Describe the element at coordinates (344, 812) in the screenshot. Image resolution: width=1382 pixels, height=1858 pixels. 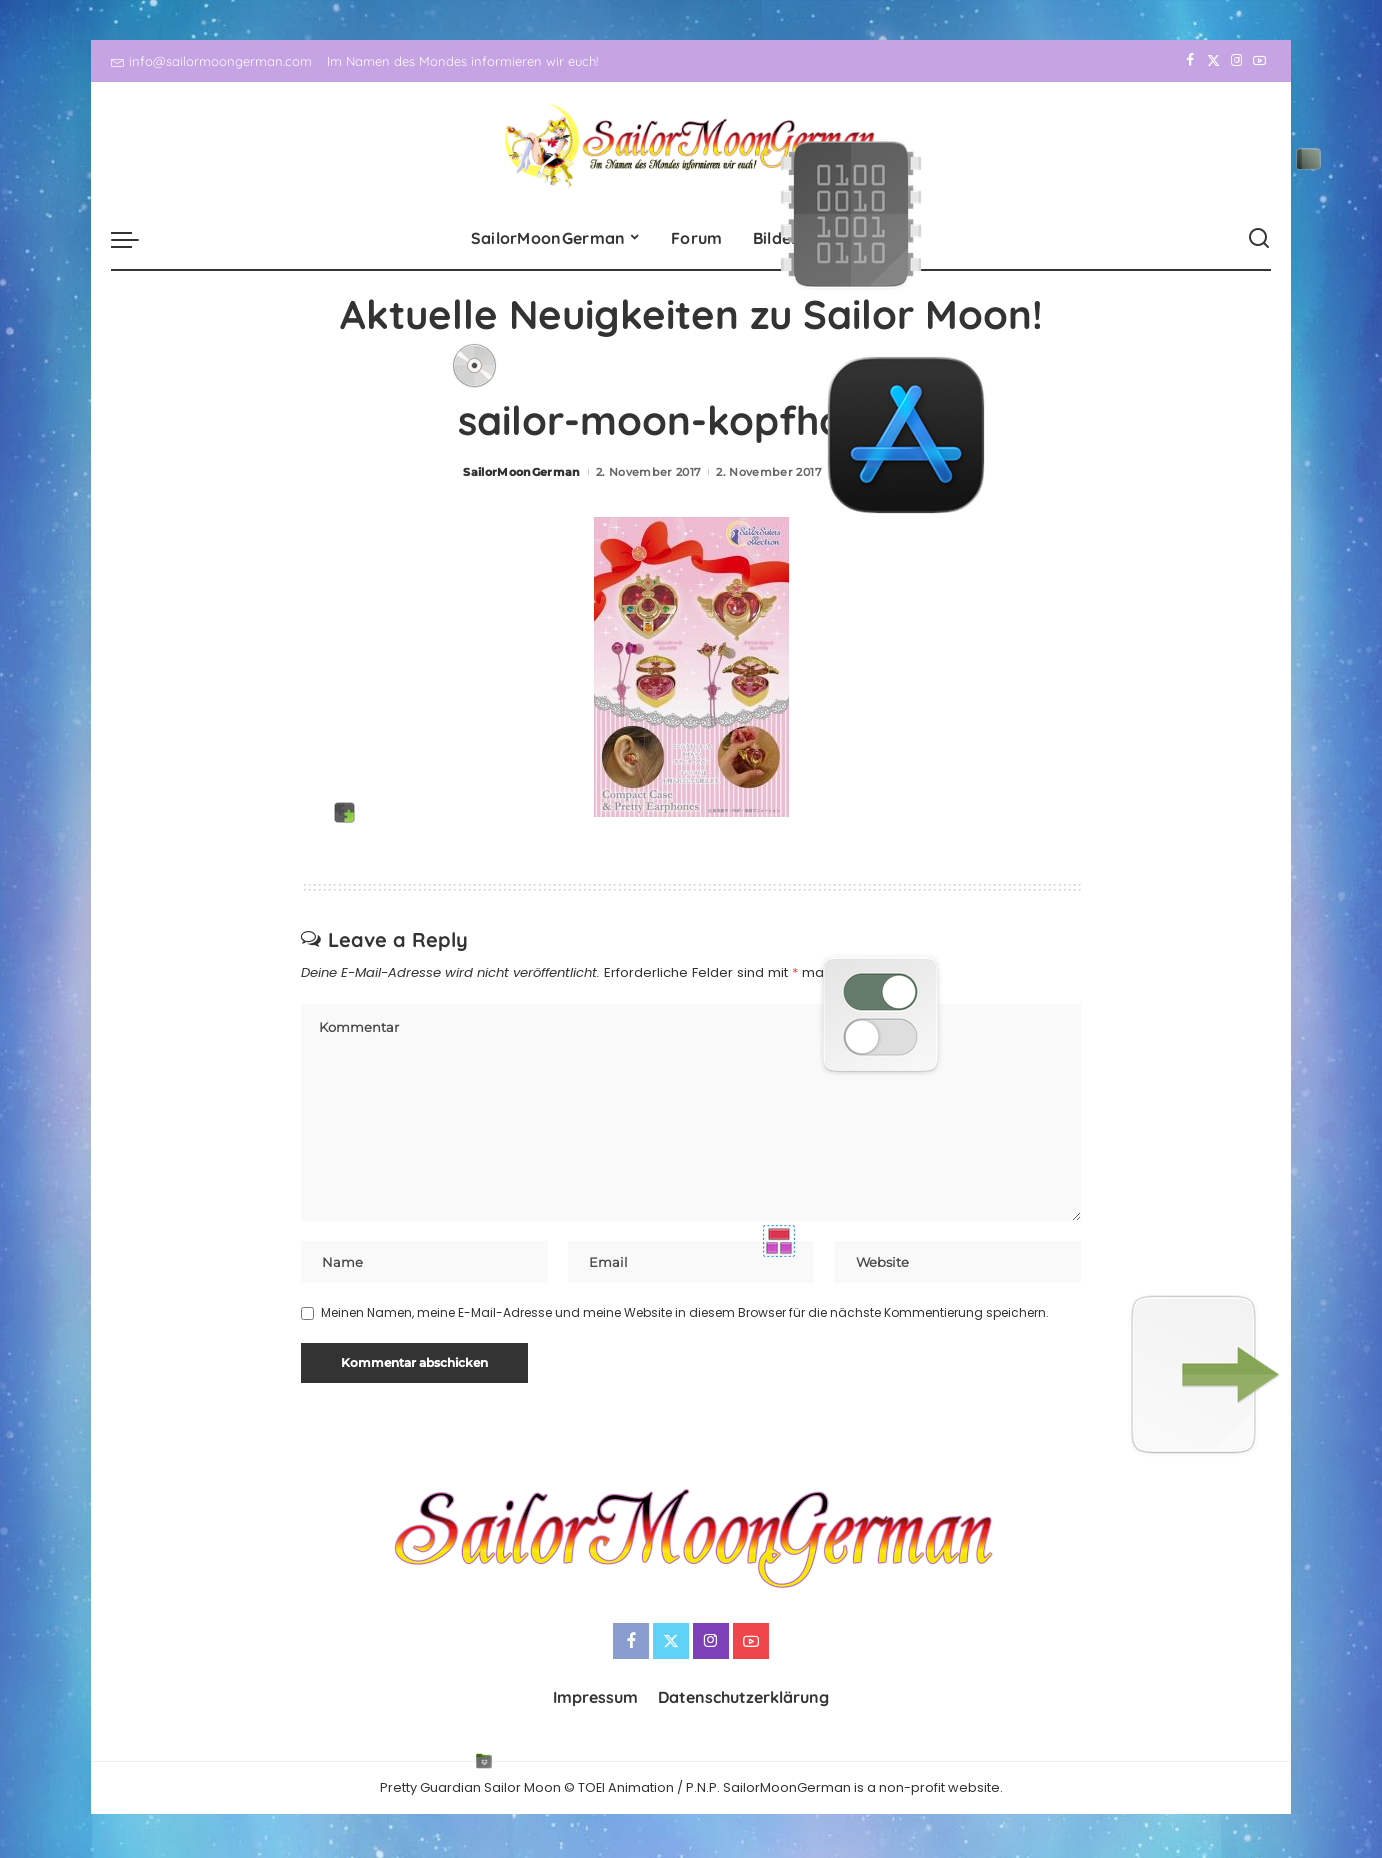
I see `manage gnome shell extensions` at that location.